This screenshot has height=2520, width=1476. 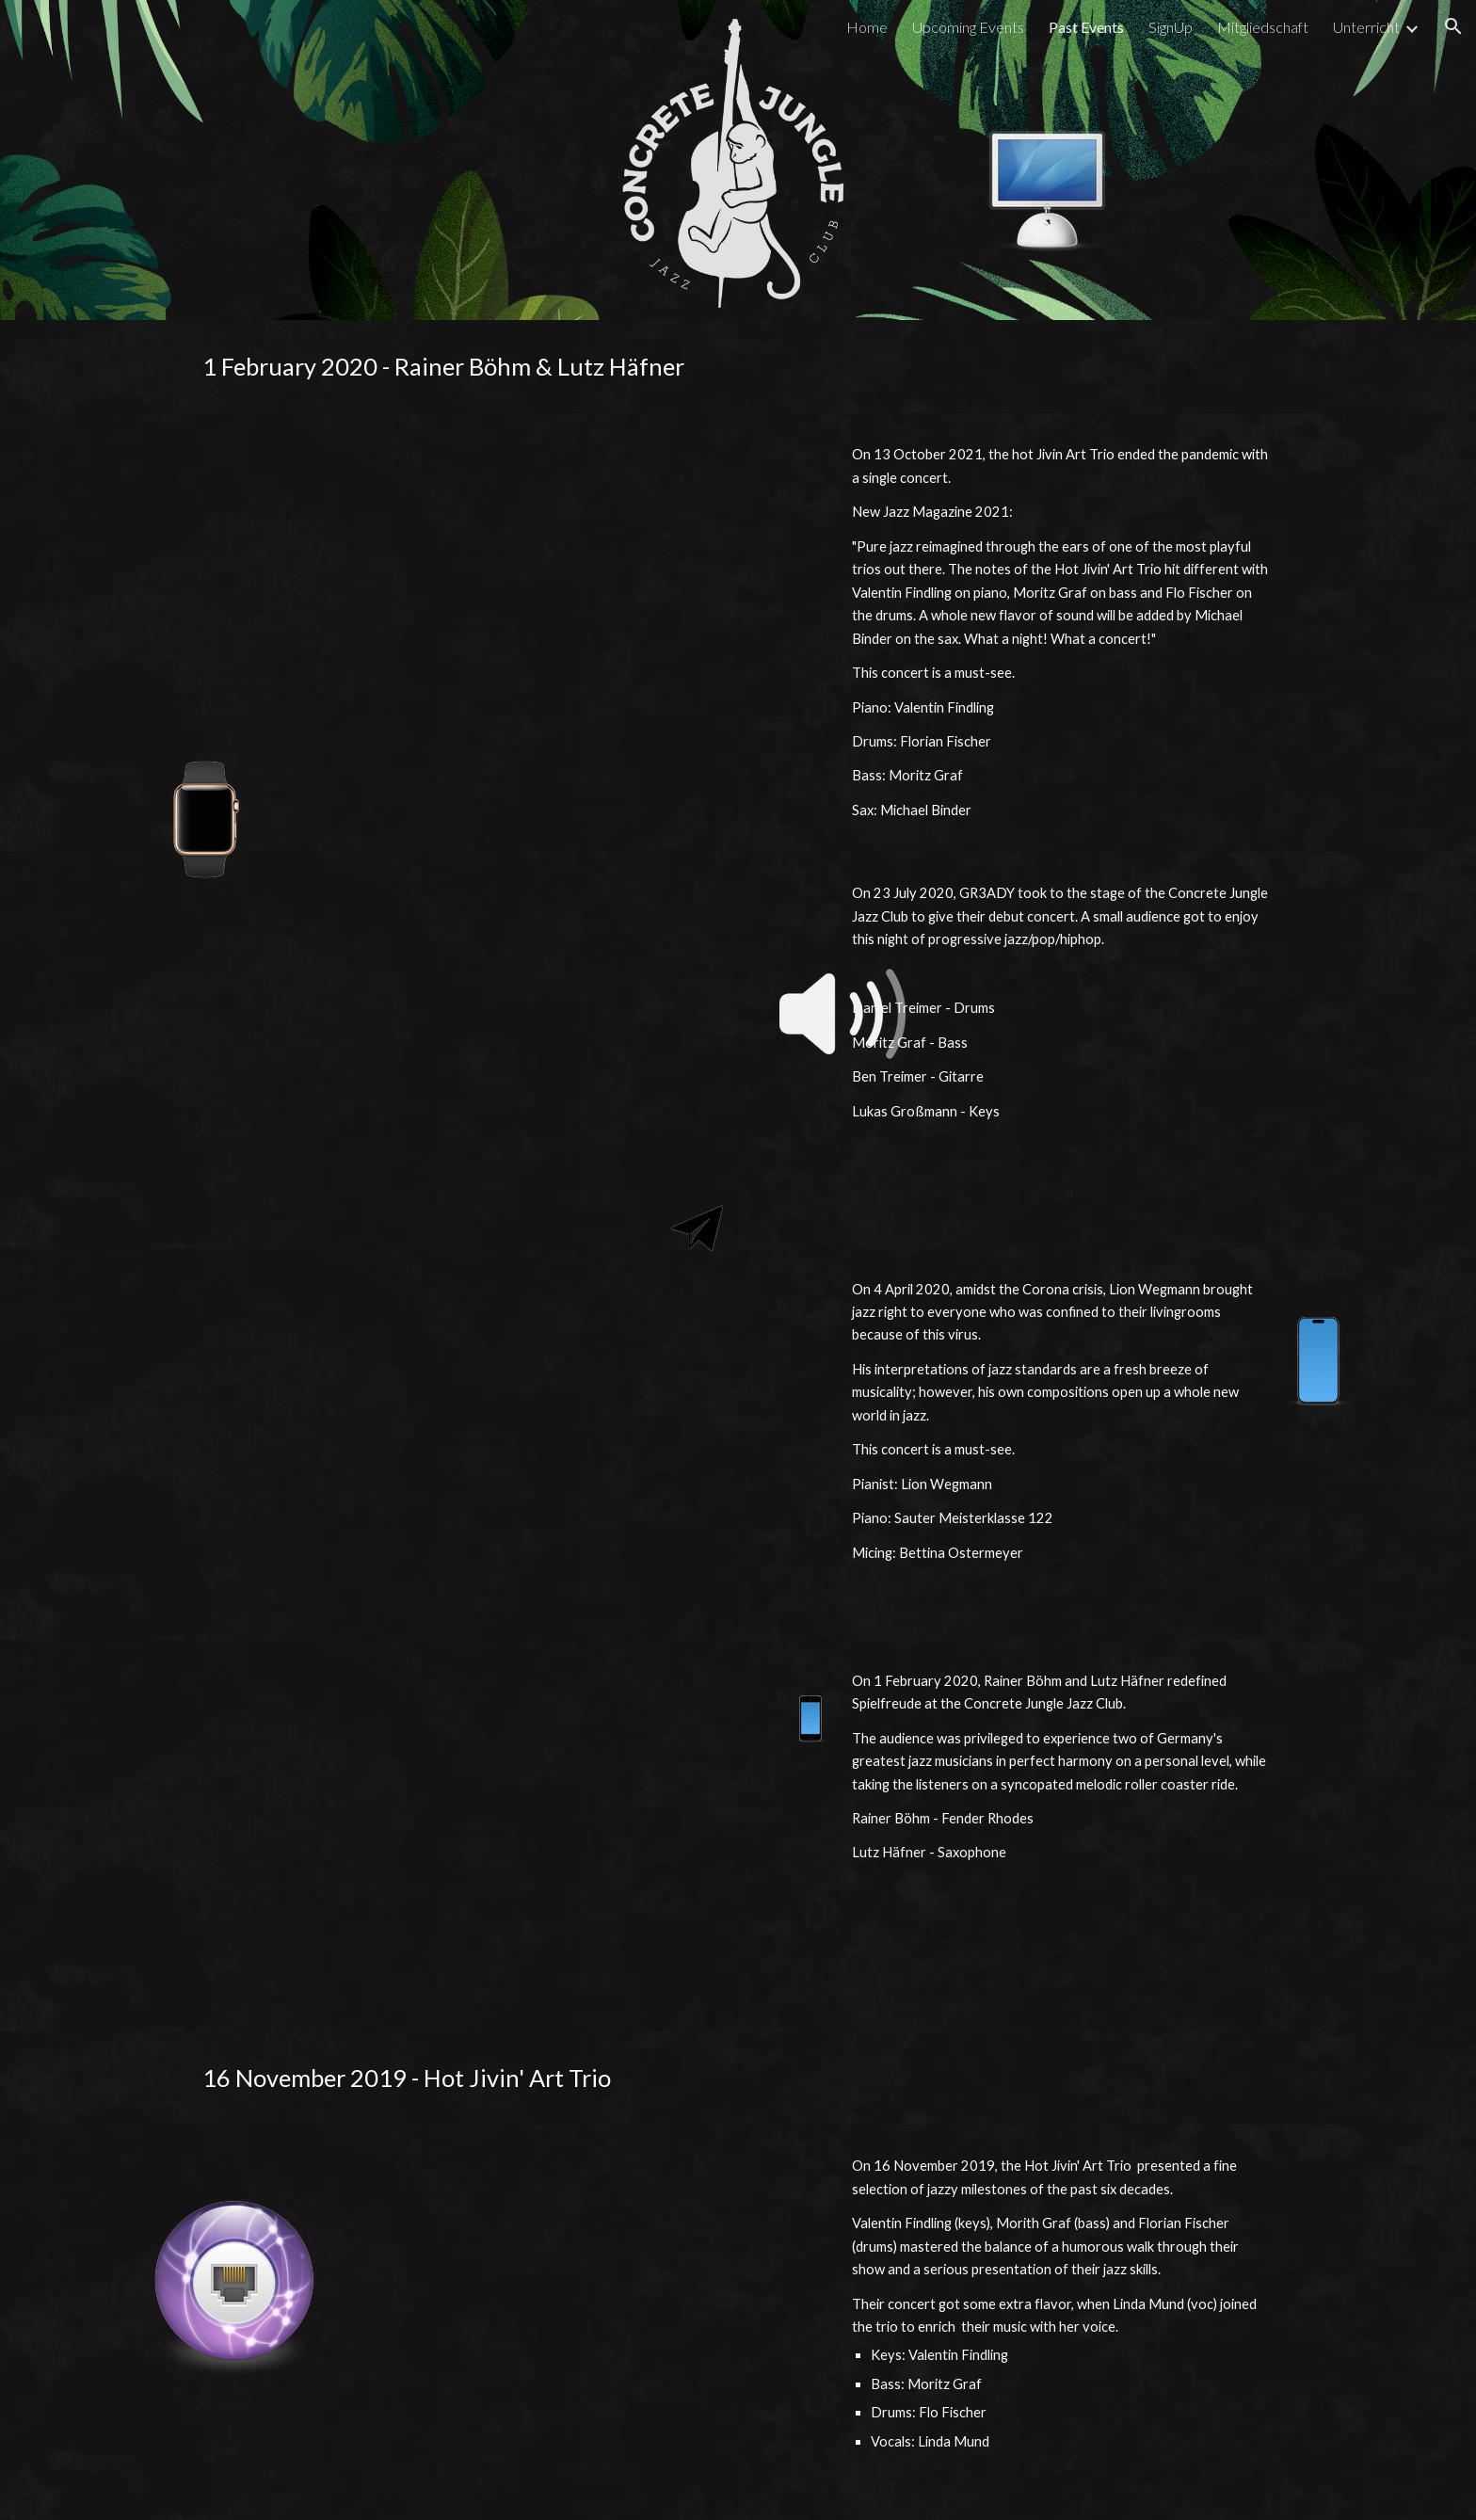 What do you see at coordinates (1318, 1361) in the screenshot?
I see `iPhone 16 Pro device icon` at bounding box center [1318, 1361].